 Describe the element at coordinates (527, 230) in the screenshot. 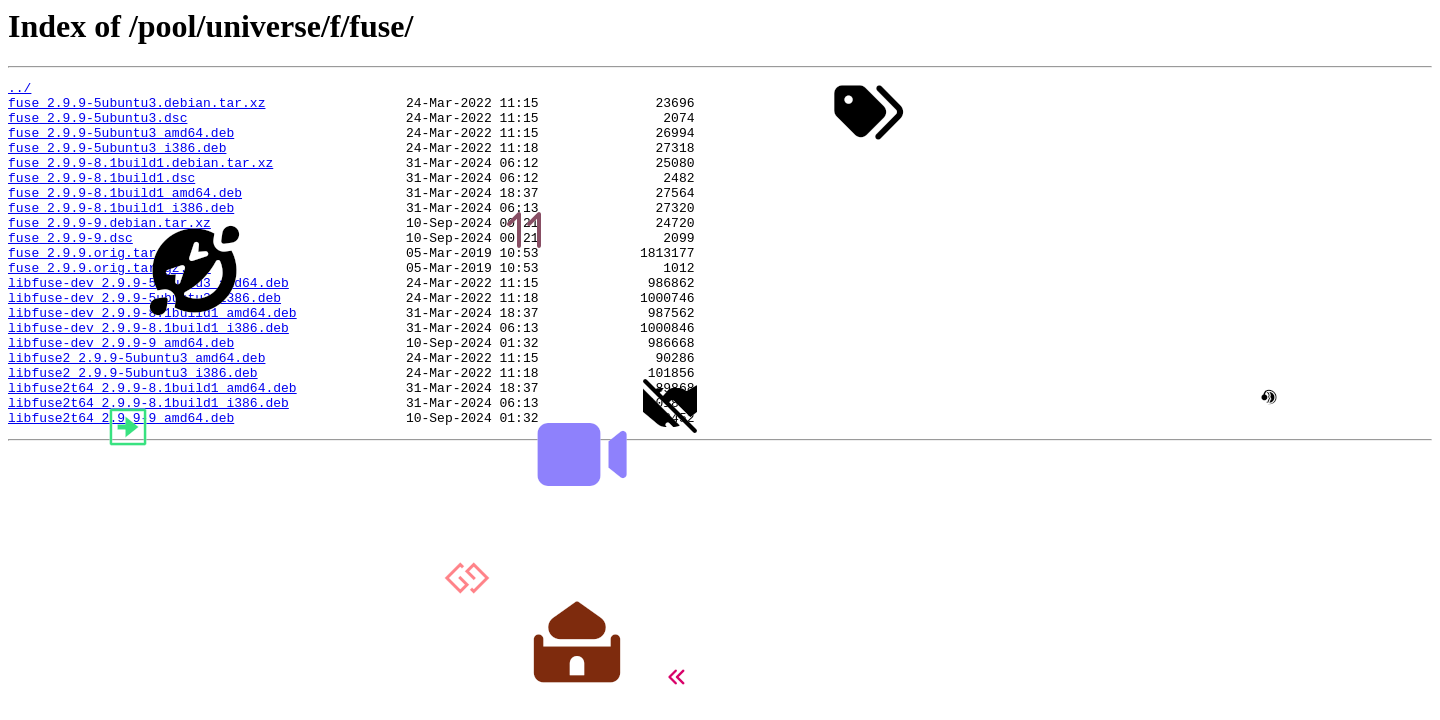

I see `indicates item number 11 in a list or sequence` at that location.